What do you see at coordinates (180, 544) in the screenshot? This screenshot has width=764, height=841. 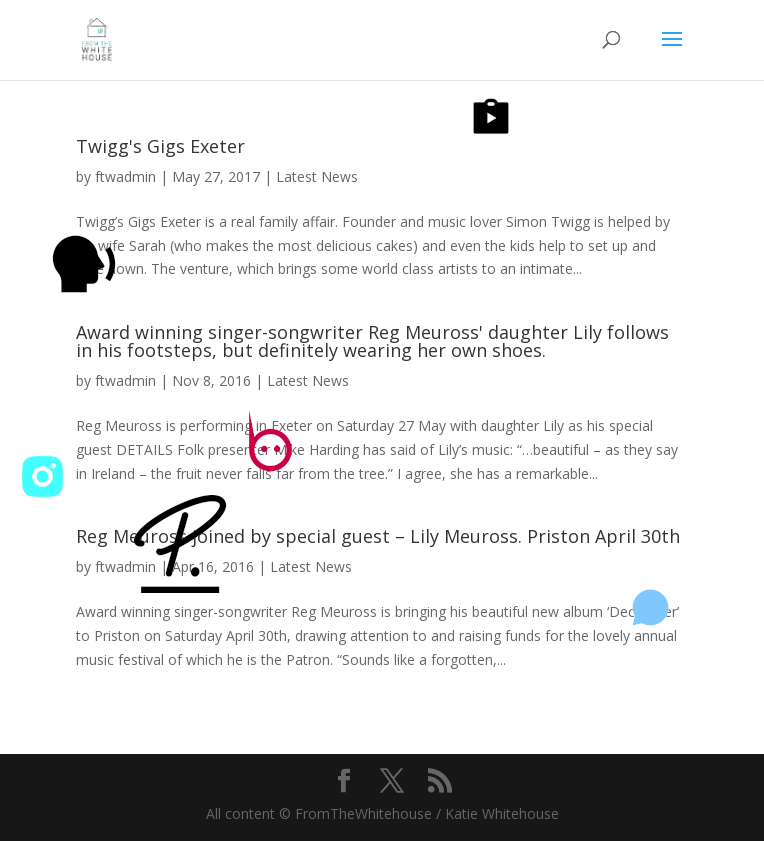 I see `open personio HR management app` at bounding box center [180, 544].